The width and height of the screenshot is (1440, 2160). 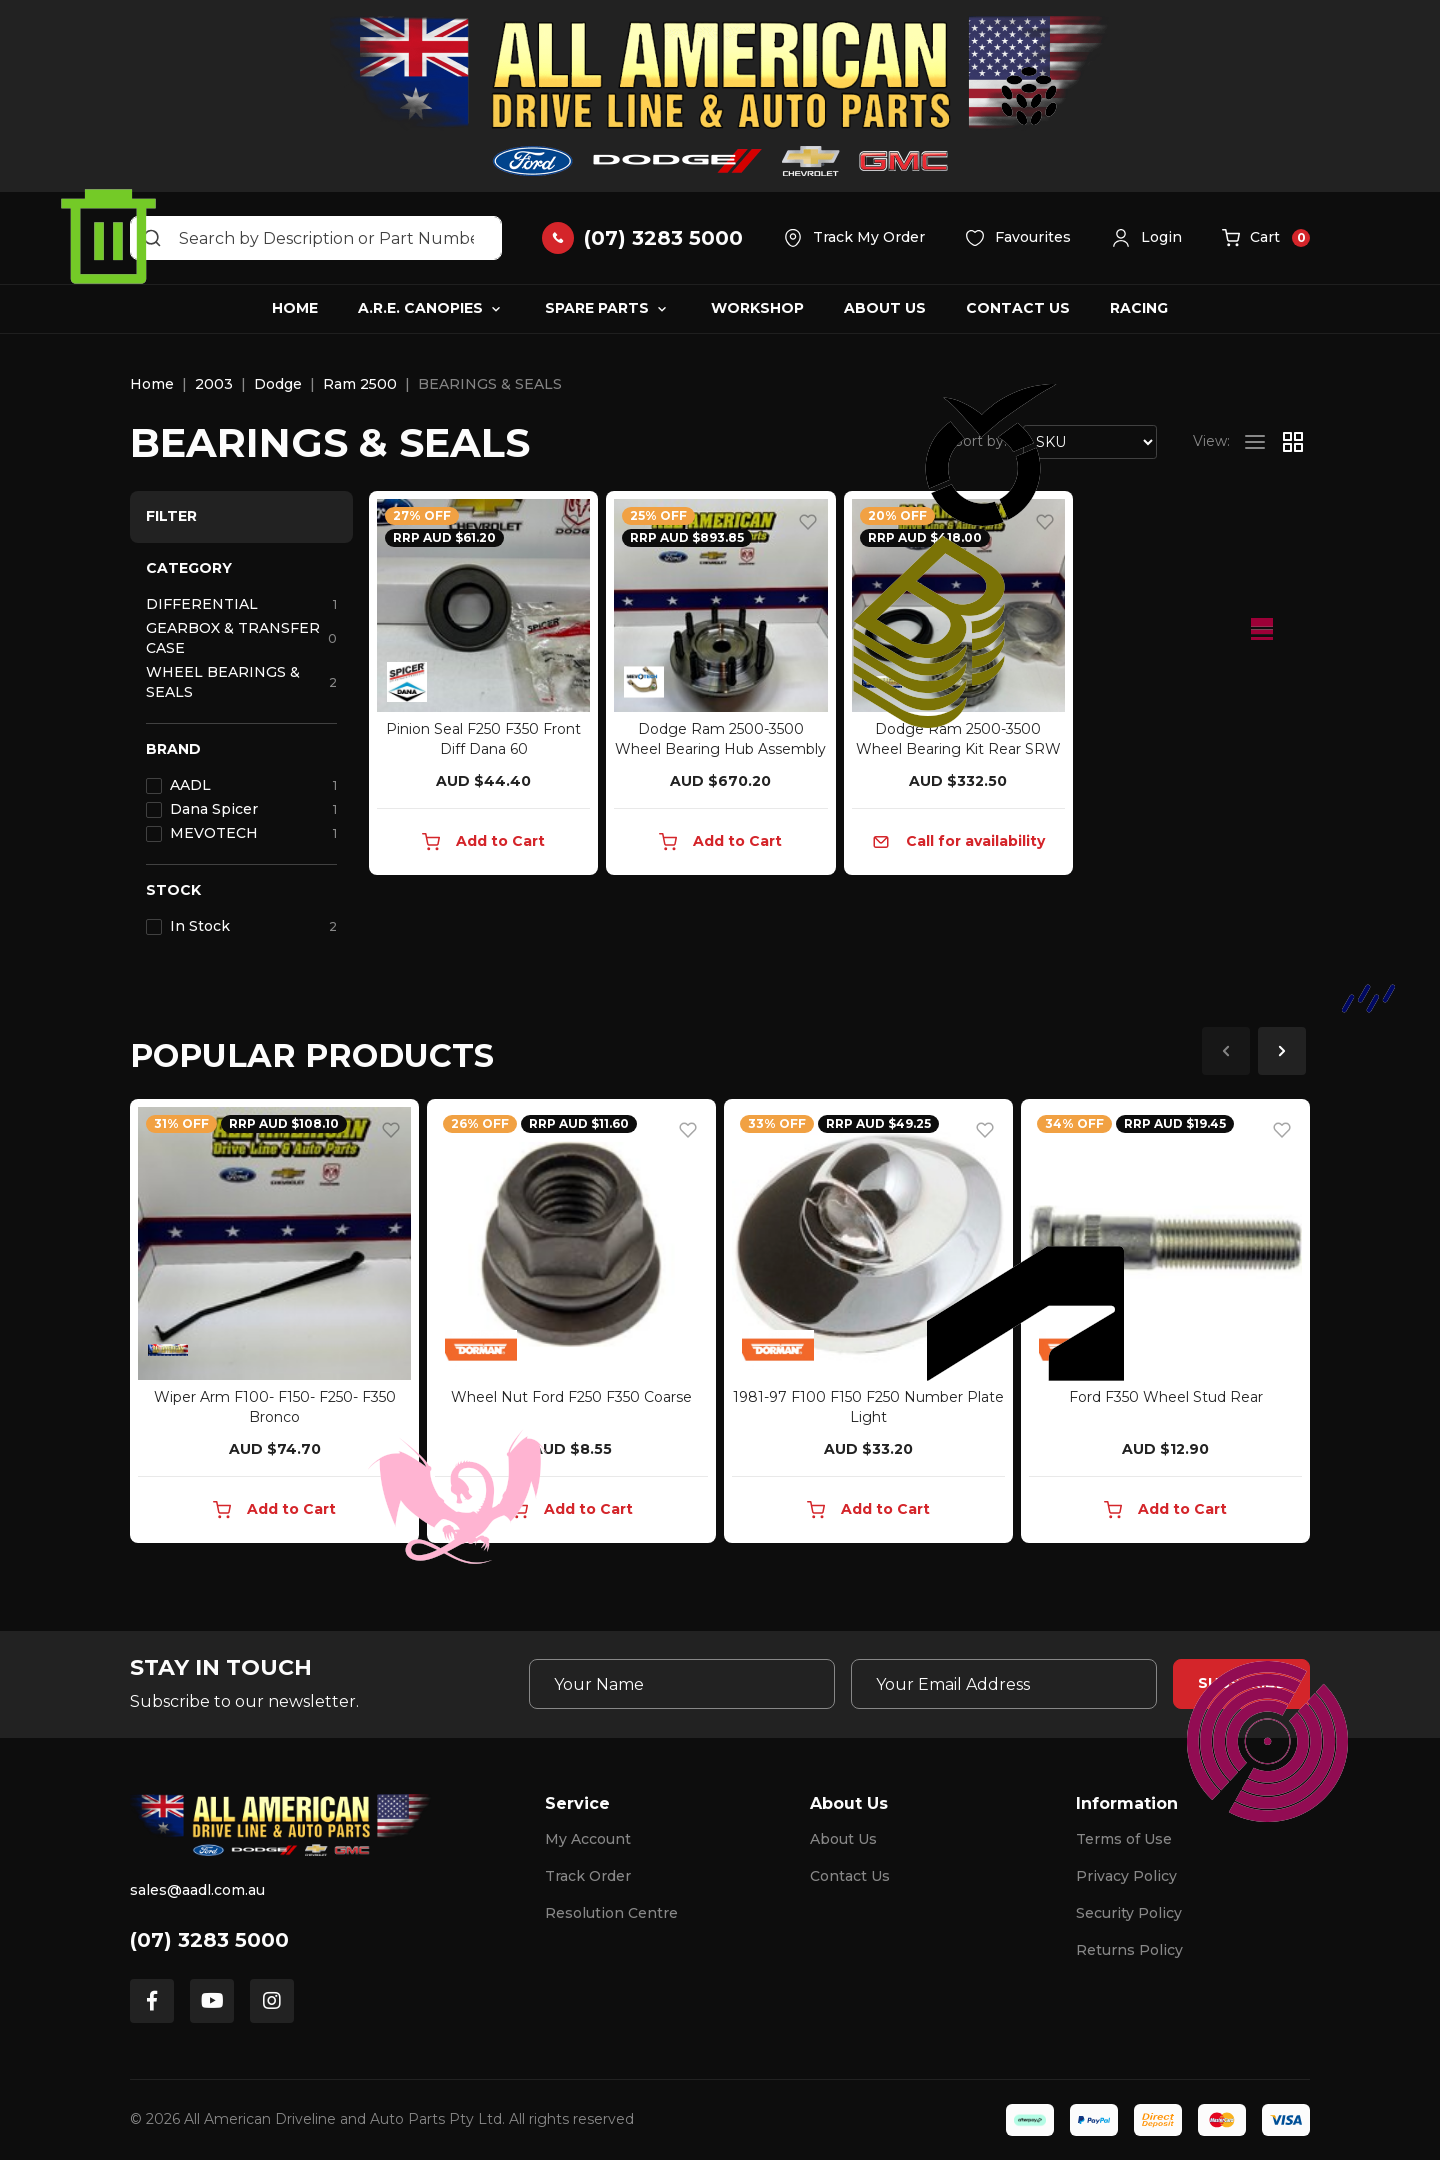 I want to click on backstage developer portal logo, so click(x=929, y=632).